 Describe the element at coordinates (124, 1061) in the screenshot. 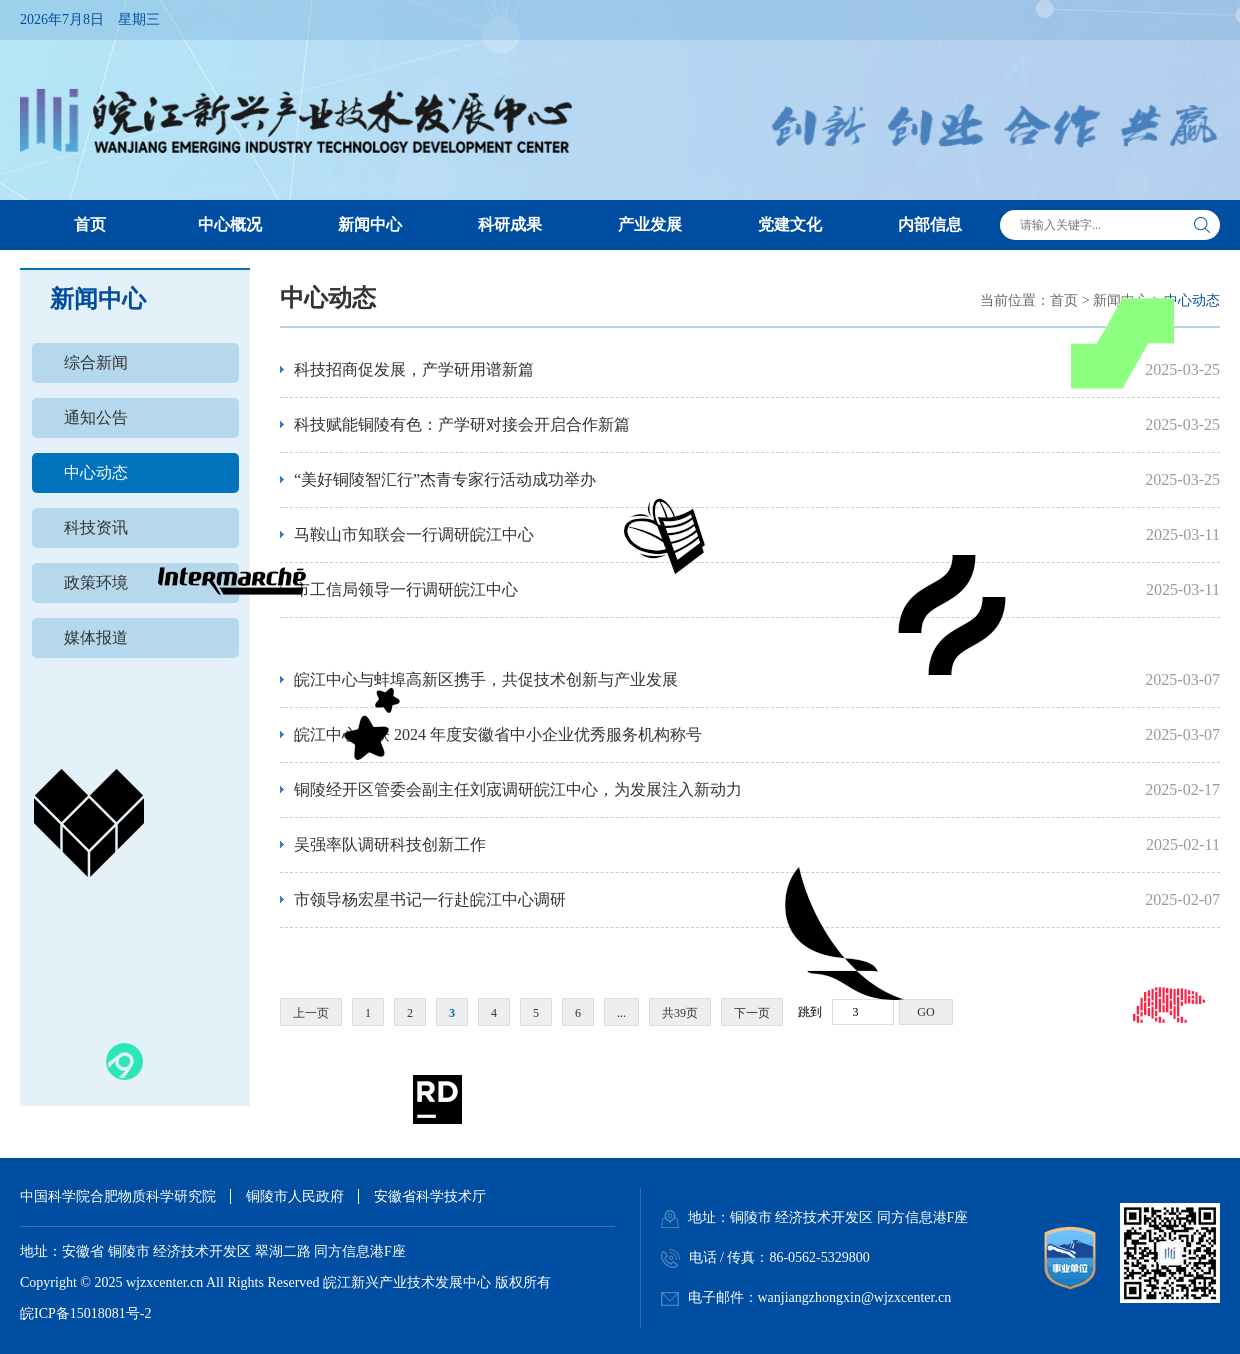

I see `visit AppVeyor CI/CD platform` at that location.